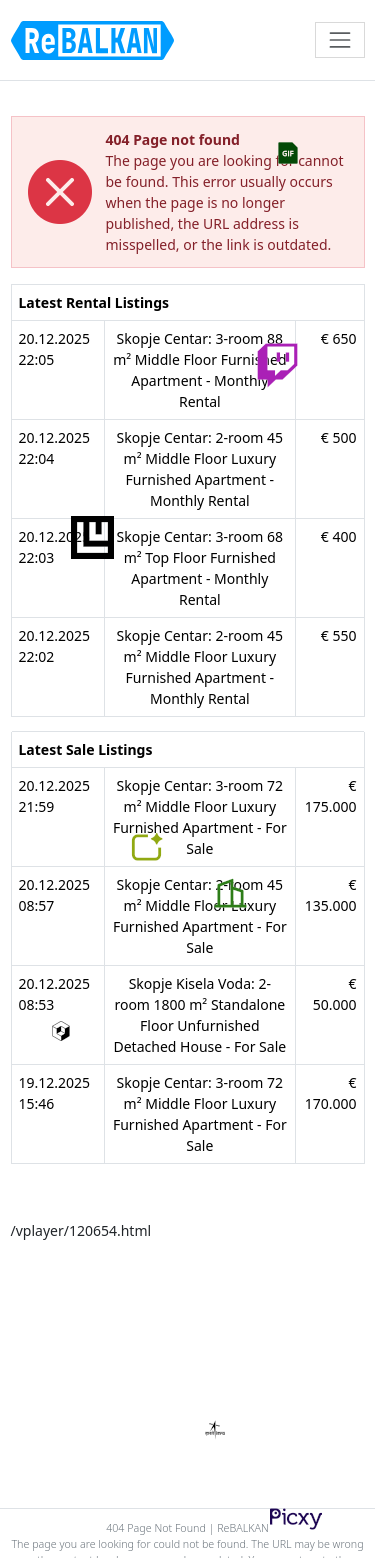  I want to click on link to ISRO (Indian Space Research Organisation) website, so click(215, 1430).